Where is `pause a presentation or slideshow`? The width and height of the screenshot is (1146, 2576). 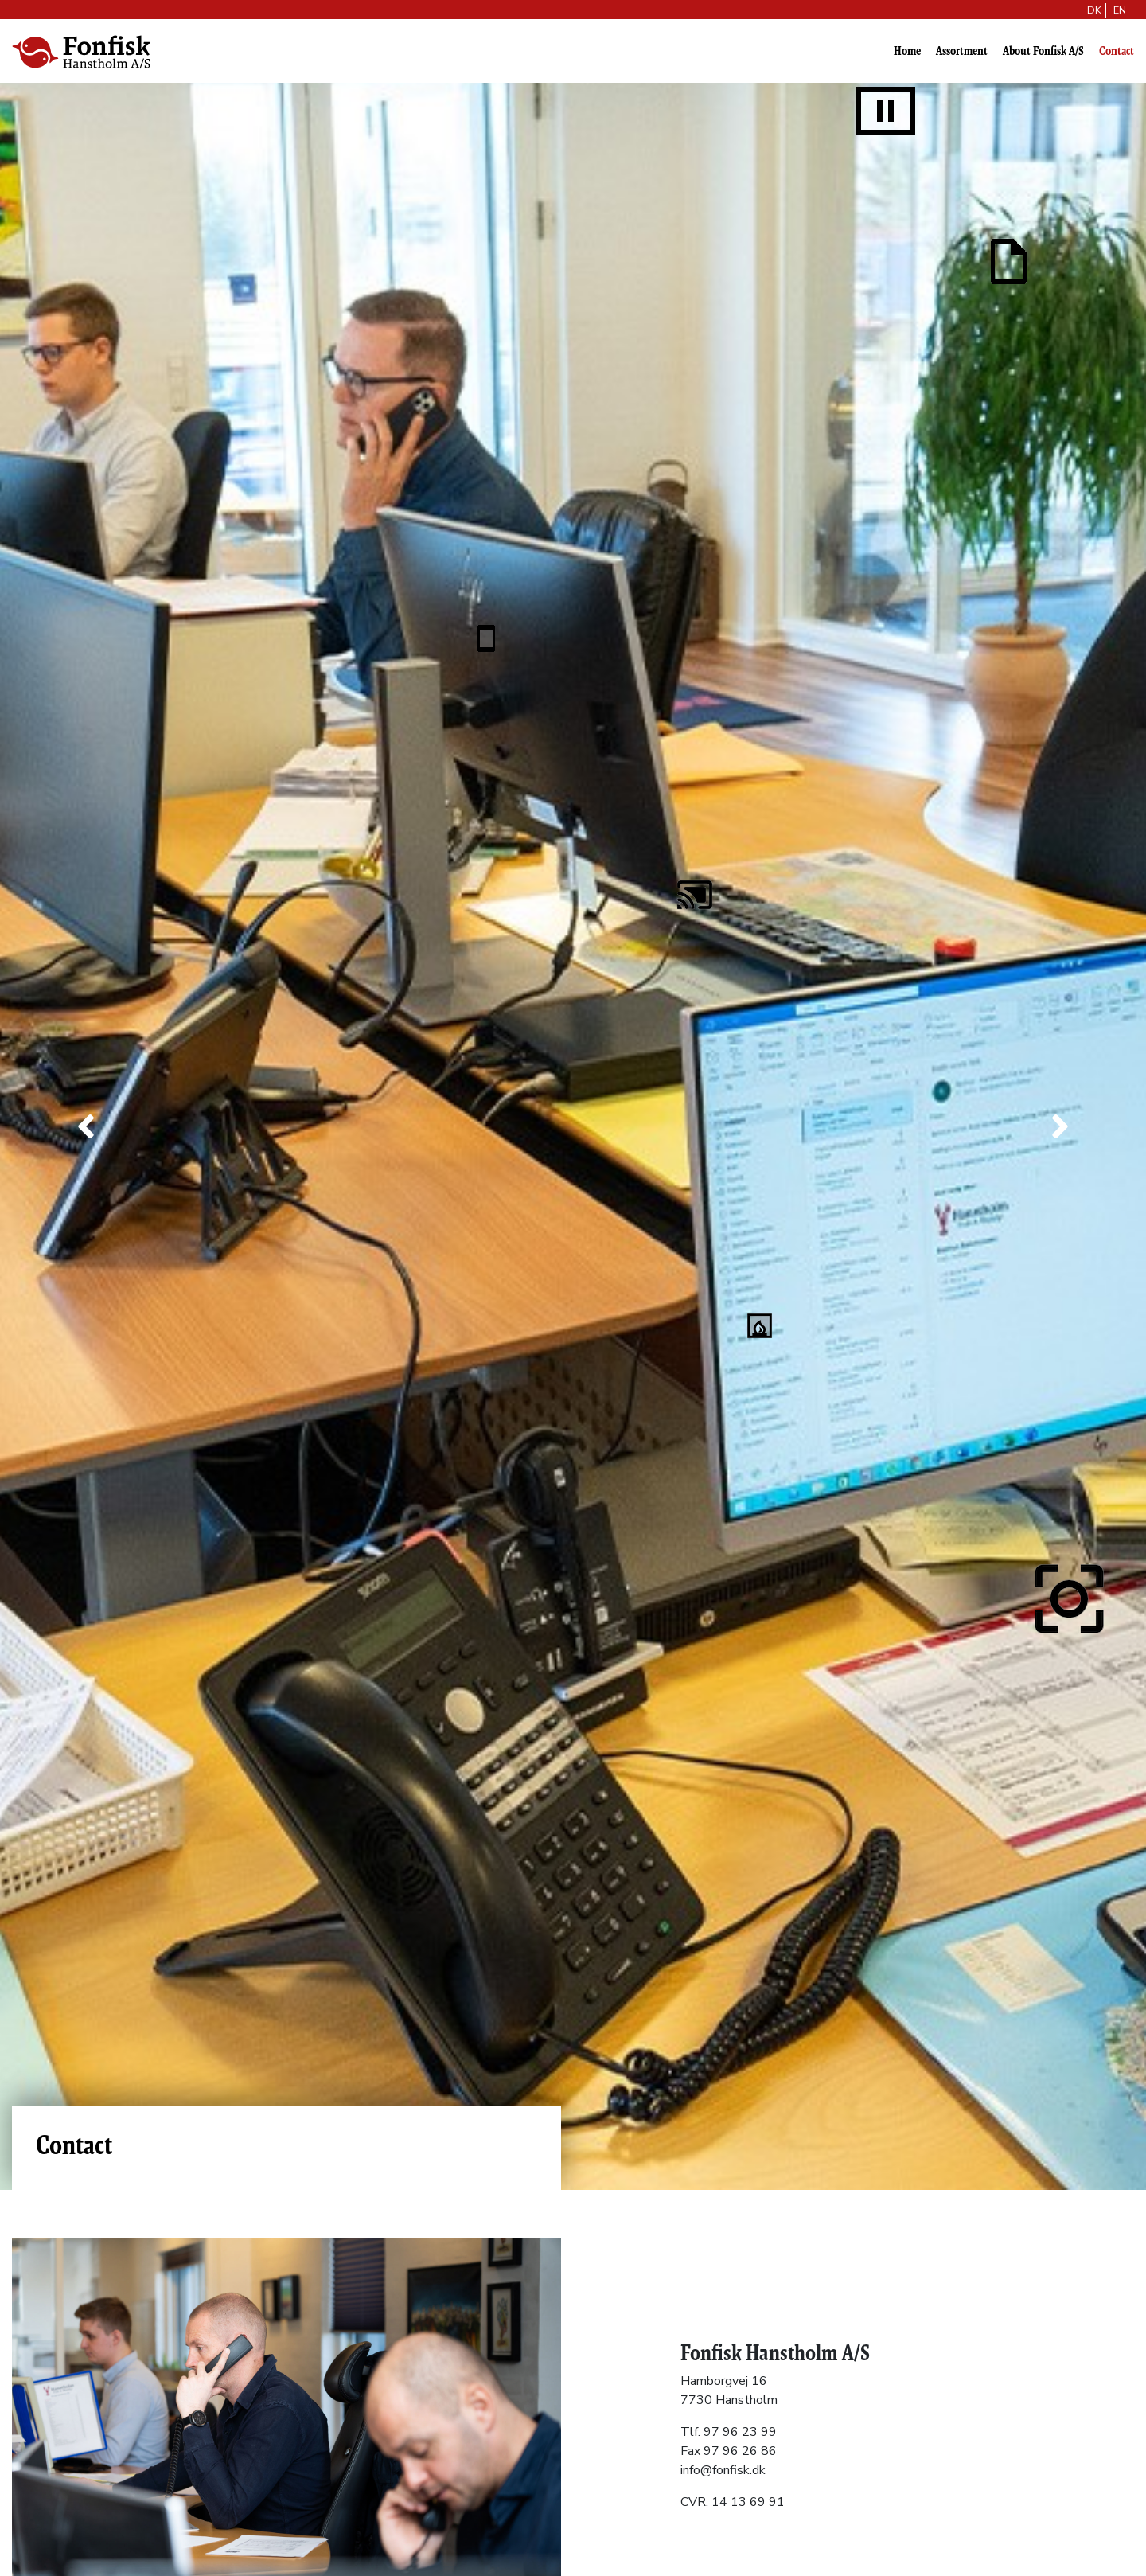 pause a presentation or slideshow is located at coordinates (885, 111).